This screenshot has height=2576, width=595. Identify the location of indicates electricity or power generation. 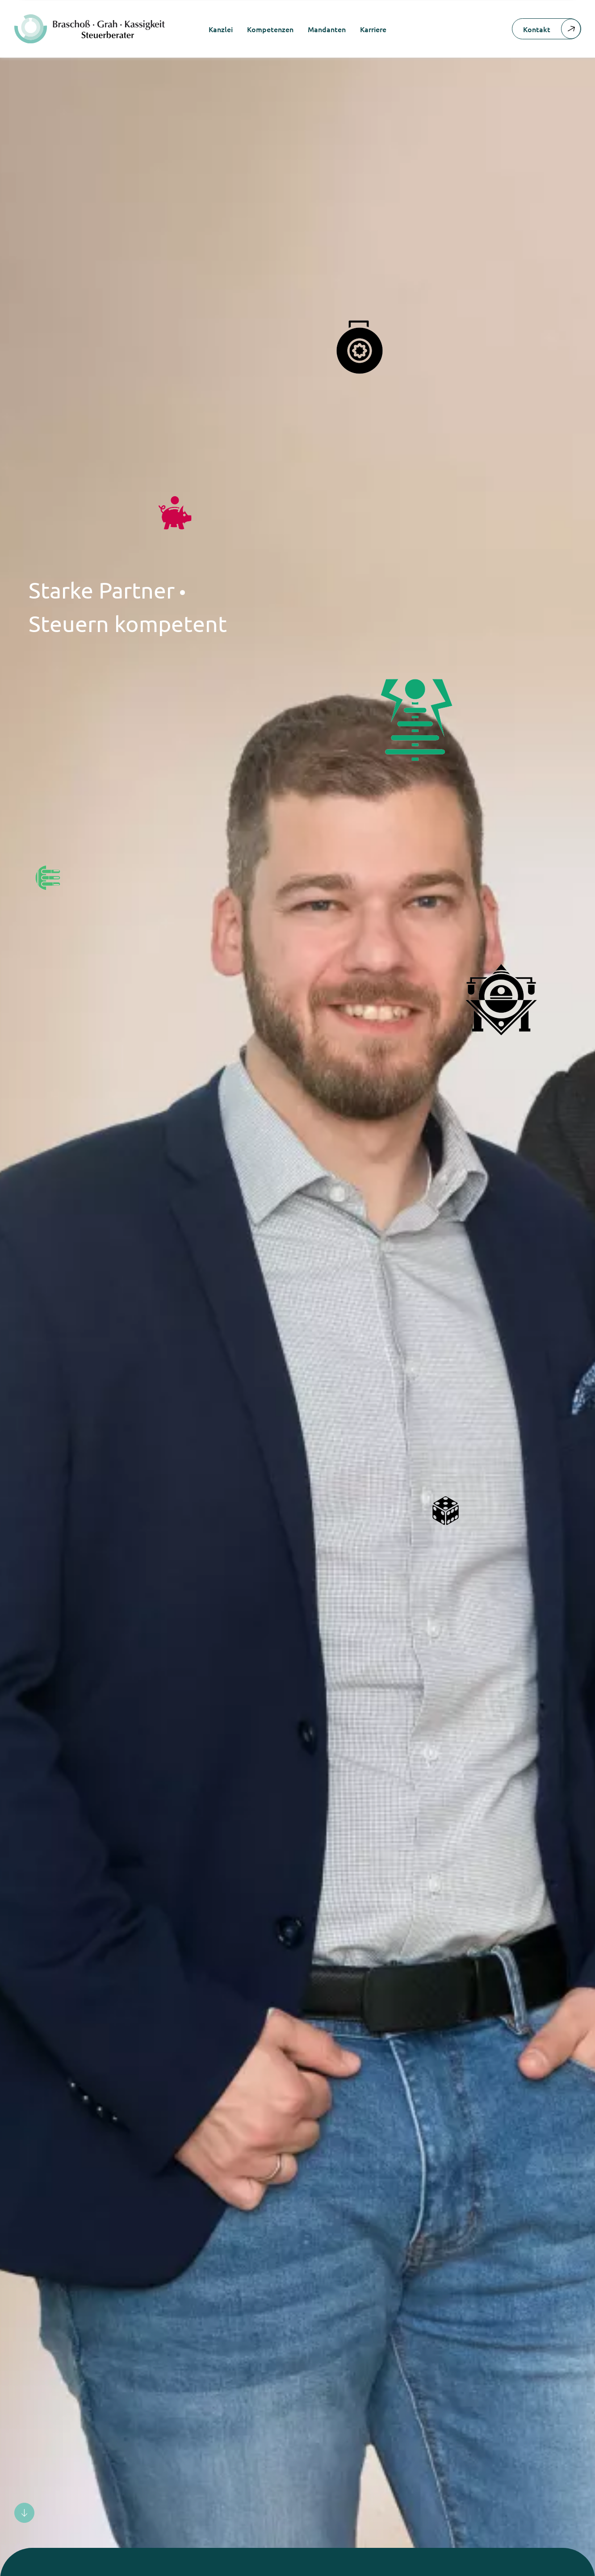
(415, 720).